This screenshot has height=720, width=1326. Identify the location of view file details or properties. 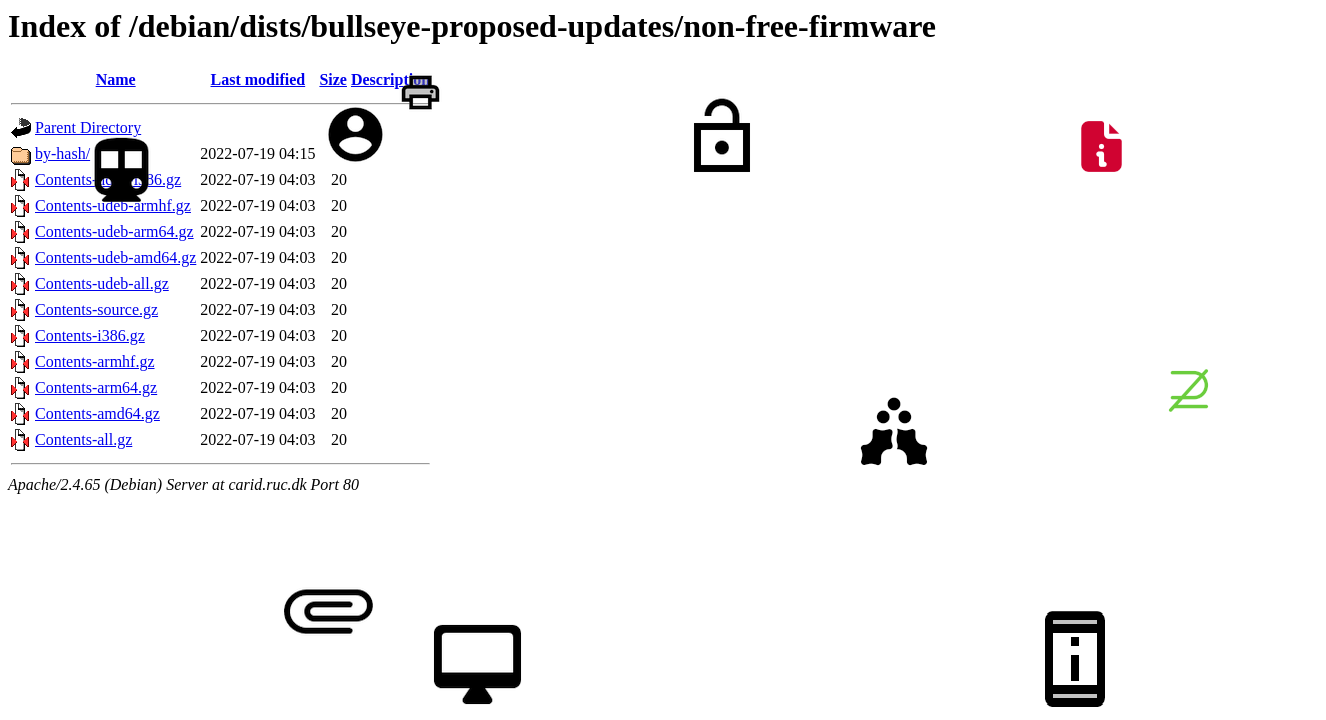
(1101, 146).